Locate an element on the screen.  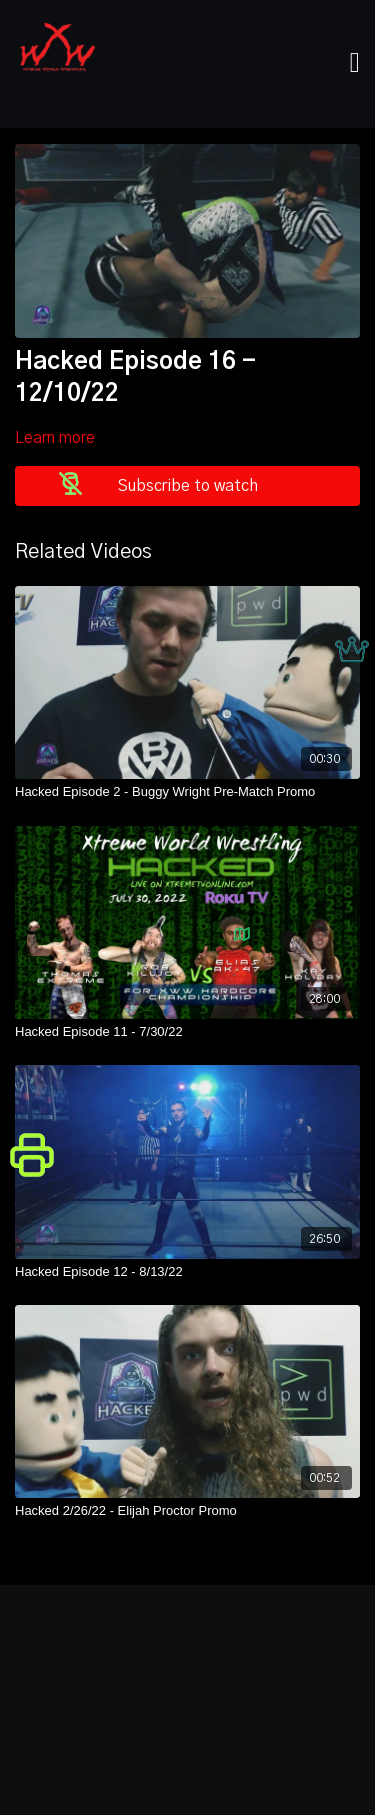
indicates no drinks allowed is located at coordinates (70, 483).